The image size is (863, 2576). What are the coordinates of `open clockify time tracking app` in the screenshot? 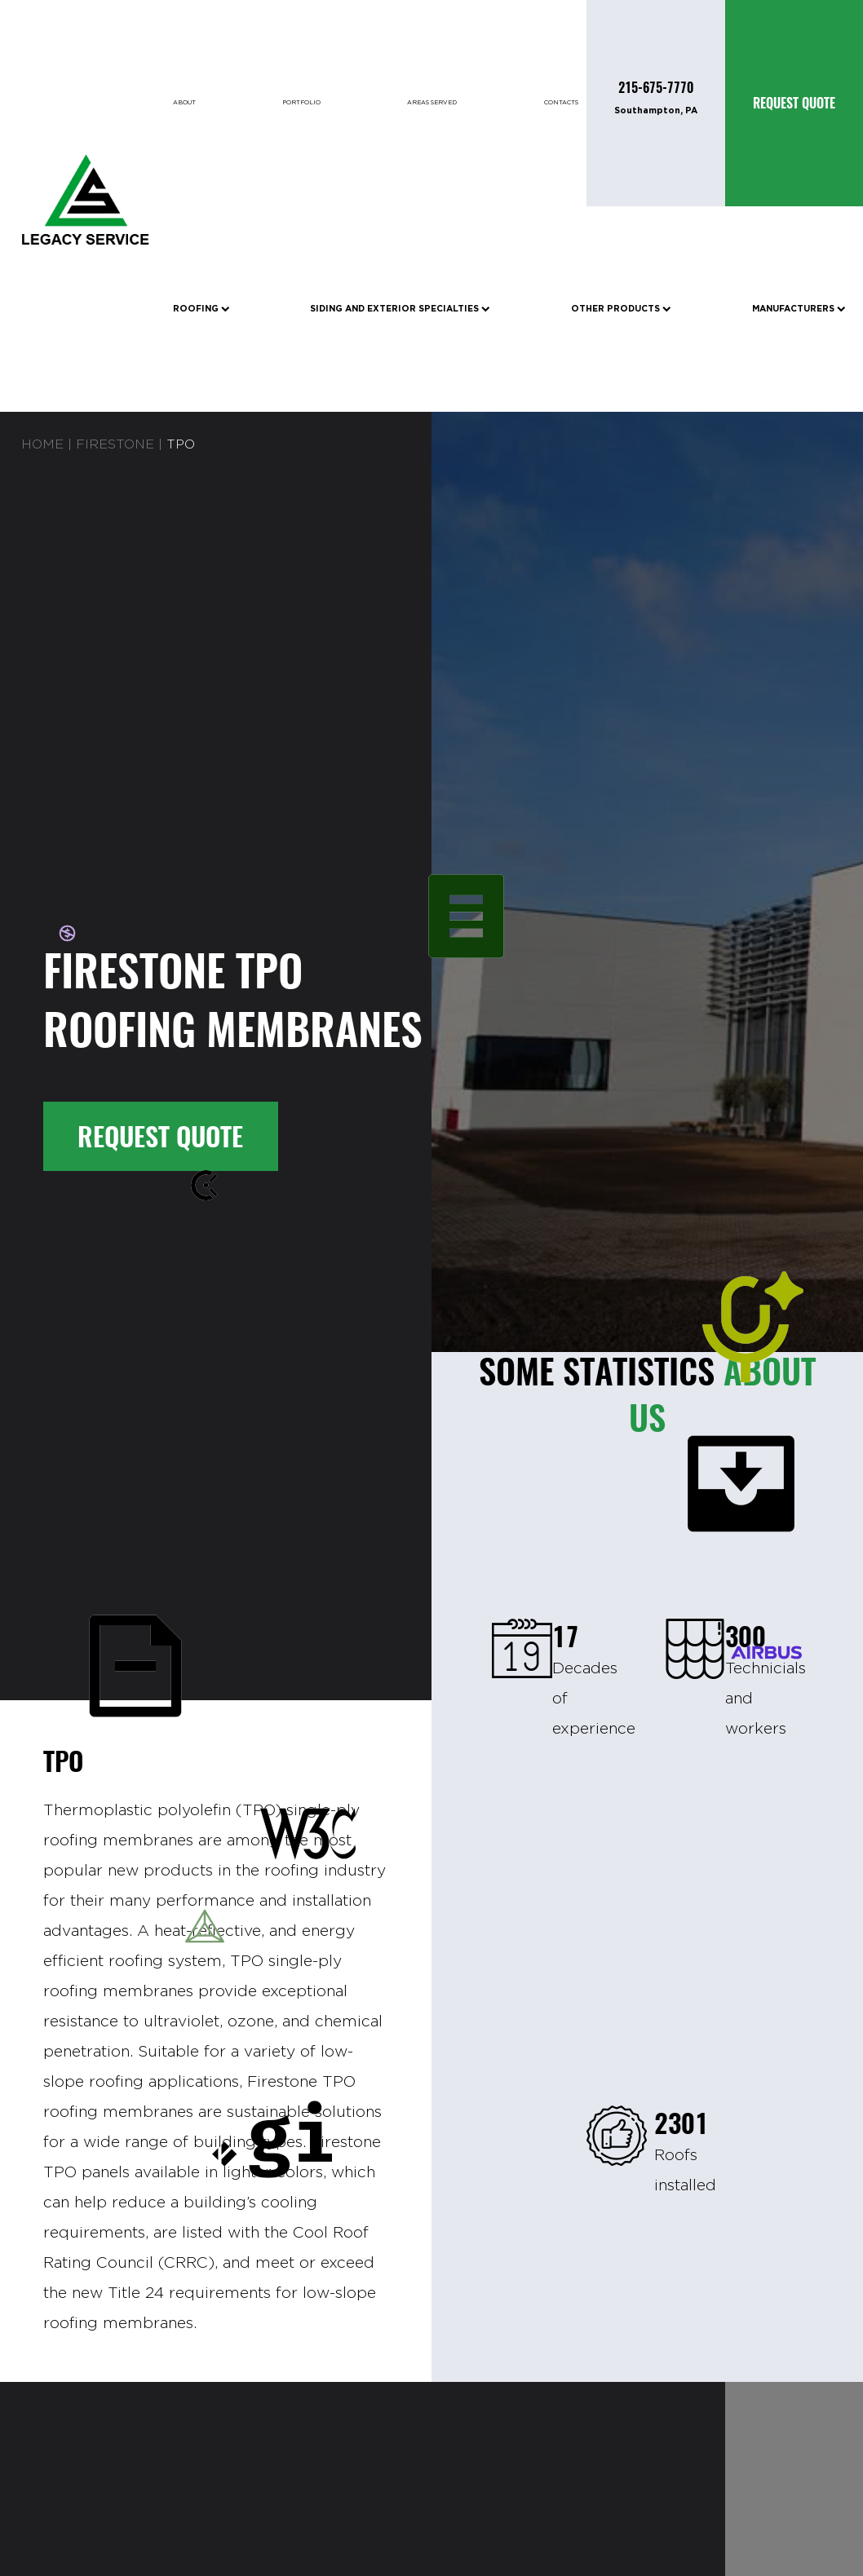 It's located at (204, 1185).